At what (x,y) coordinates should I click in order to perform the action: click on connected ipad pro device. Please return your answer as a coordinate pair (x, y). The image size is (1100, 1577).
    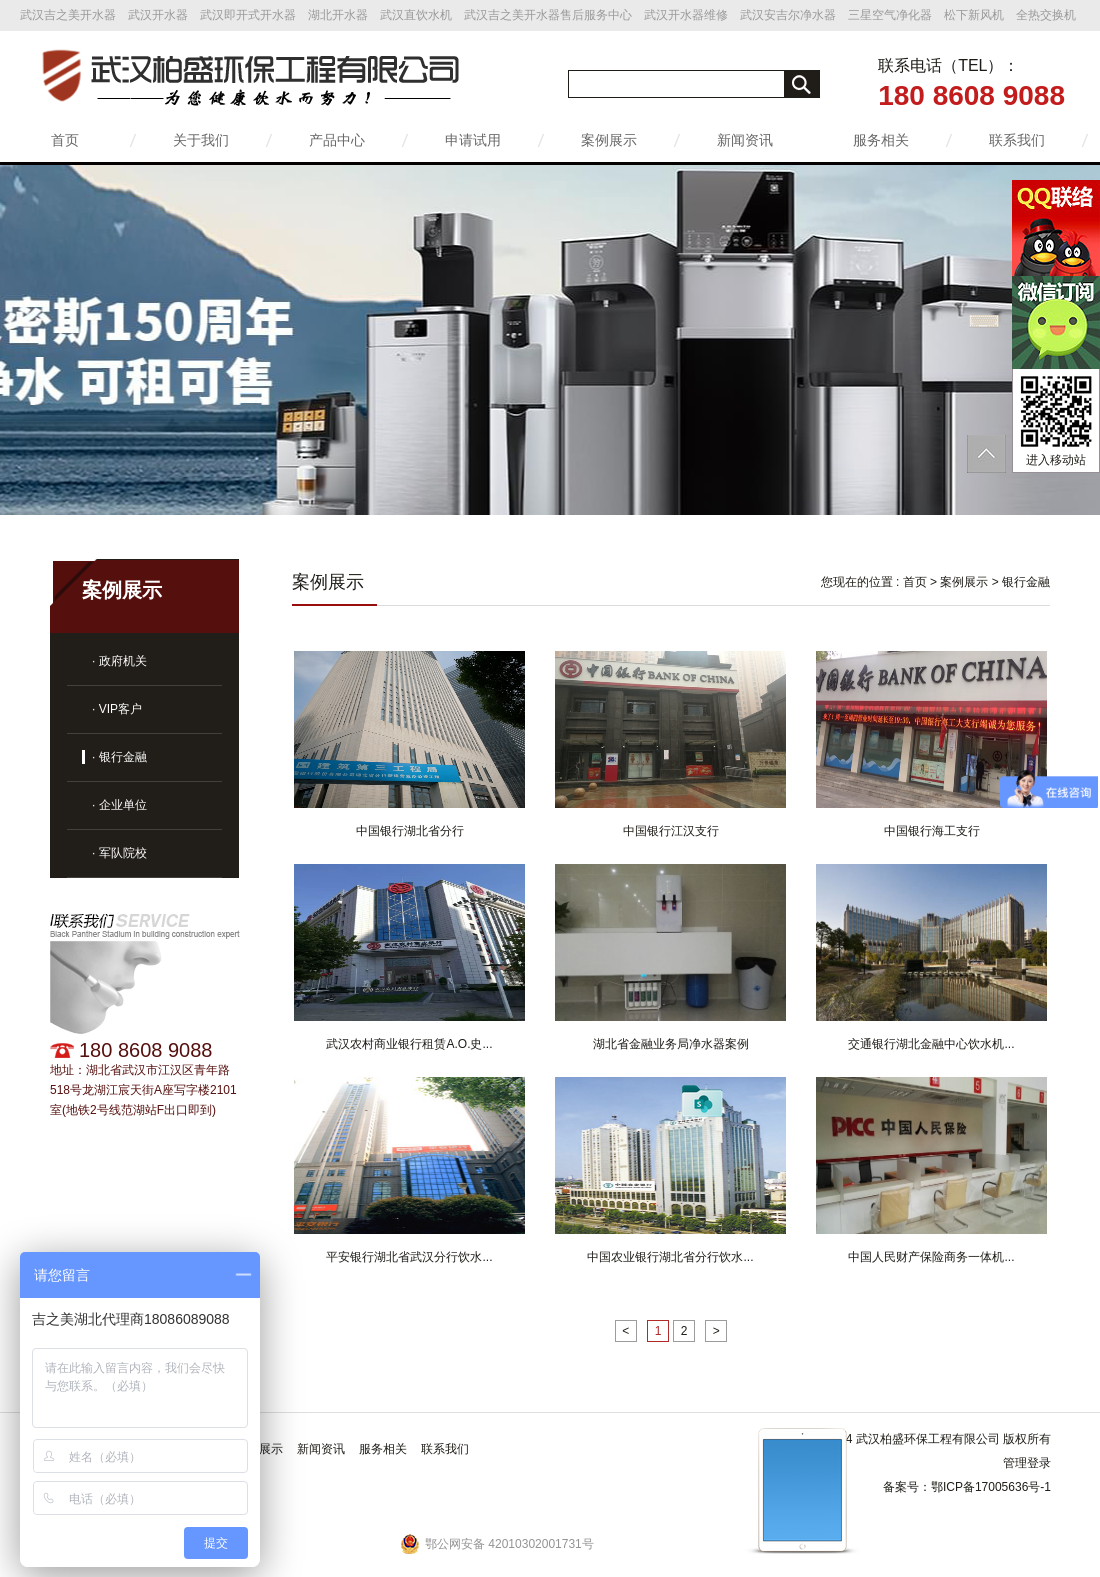
    Looking at the image, I should click on (802, 1489).